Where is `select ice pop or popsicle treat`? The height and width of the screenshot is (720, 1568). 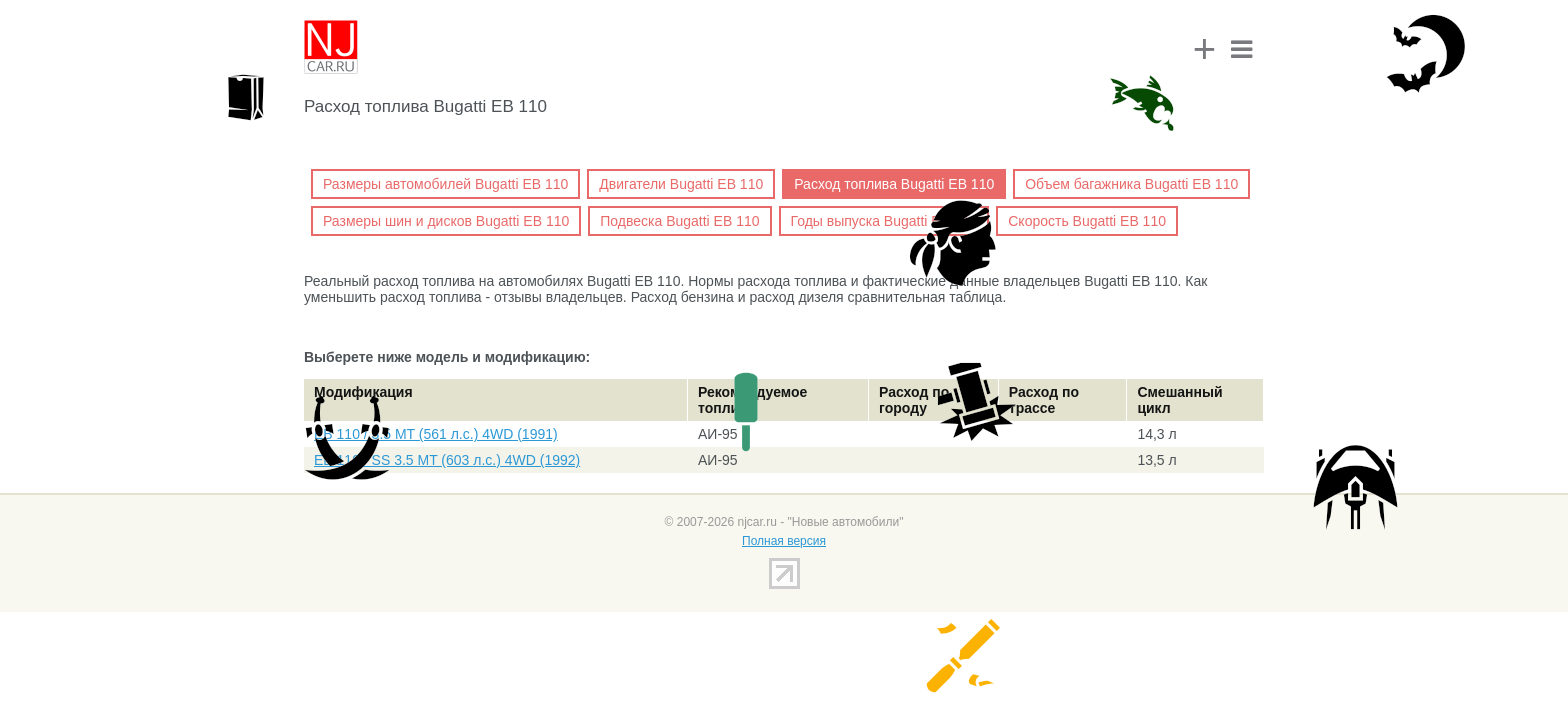
select ice pop or popsicle treat is located at coordinates (746, 412).